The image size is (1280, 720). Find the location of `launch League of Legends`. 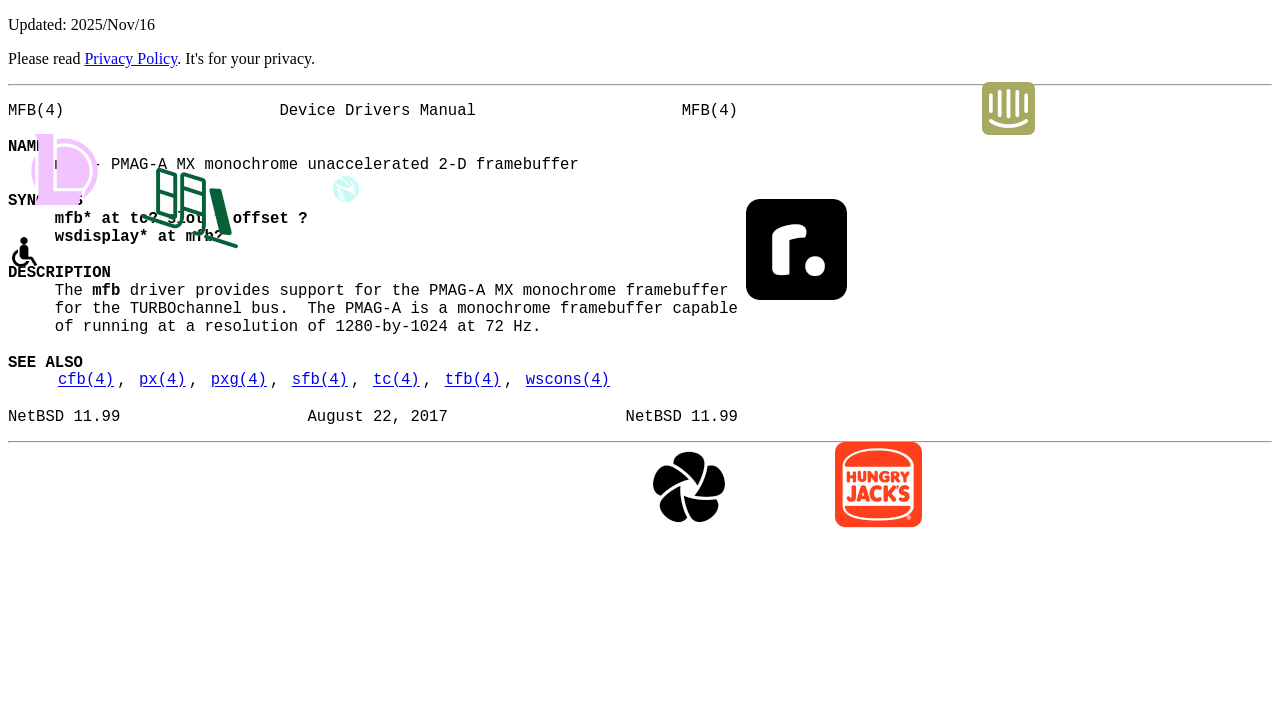

launch League of Legends is located at coordinates (64, 169).